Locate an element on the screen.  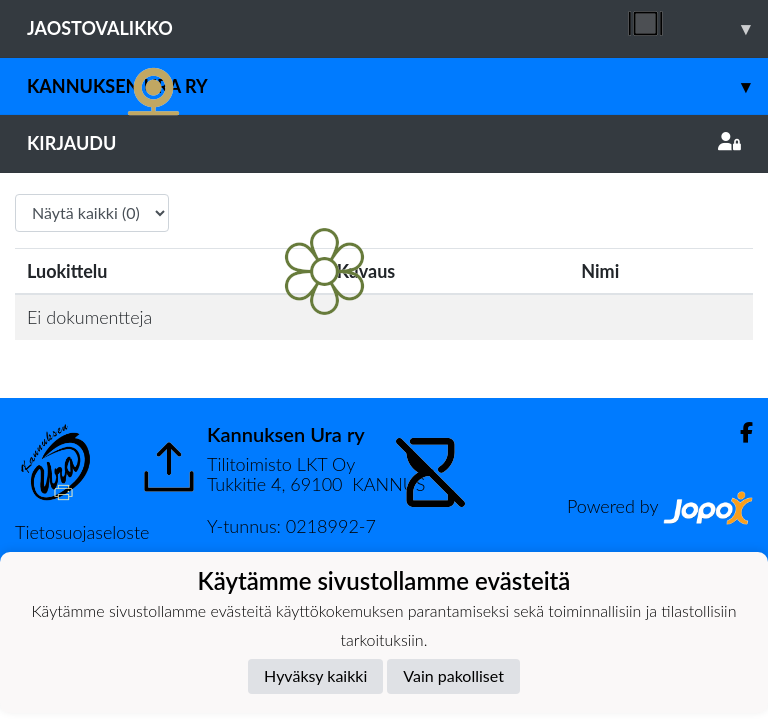
upload a file or document is located at coordinates (169, 469).